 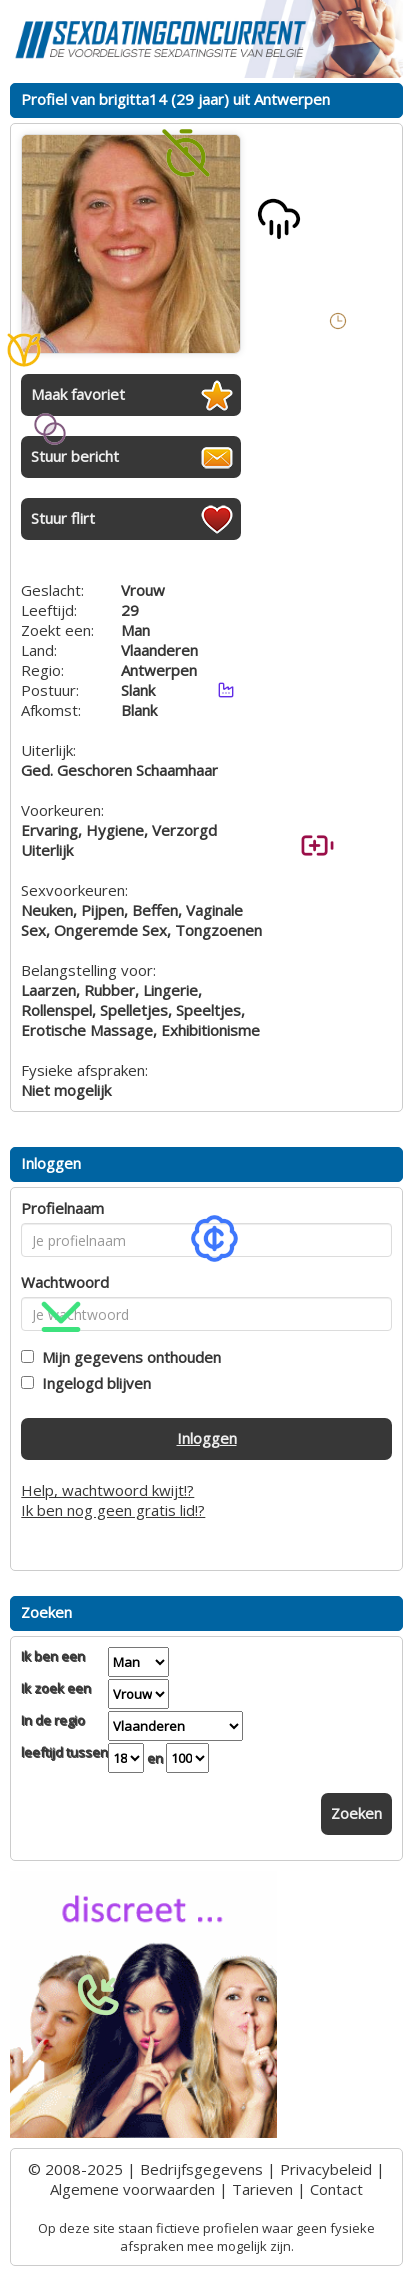 What do you see at coordinates (214, 1238) in the screenshot?
I see `view cent-based pricing or rewards` at bounding box center [214, 1238].